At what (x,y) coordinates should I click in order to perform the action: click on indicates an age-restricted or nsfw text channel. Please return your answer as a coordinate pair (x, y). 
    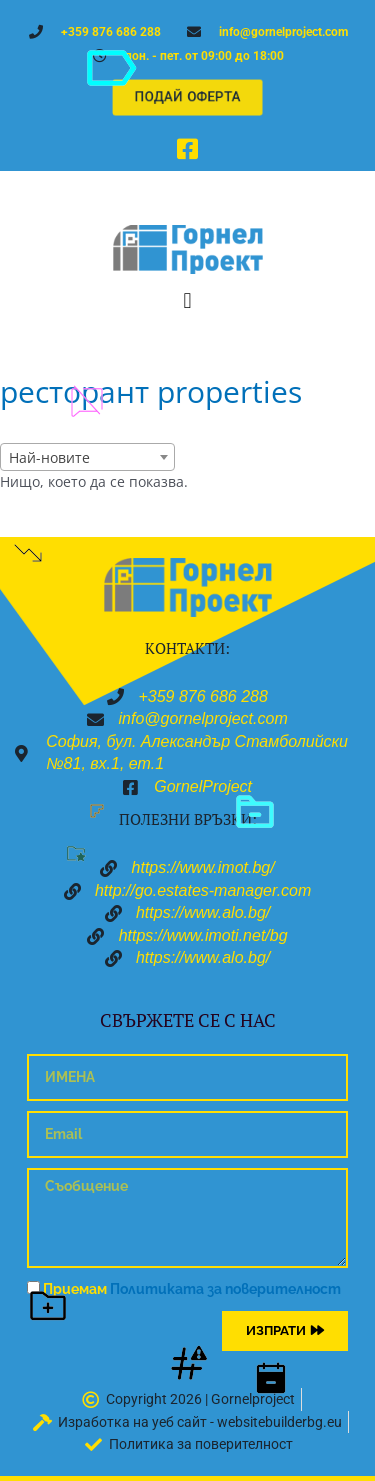
    Looking at the image, I should click on (187, 1363).